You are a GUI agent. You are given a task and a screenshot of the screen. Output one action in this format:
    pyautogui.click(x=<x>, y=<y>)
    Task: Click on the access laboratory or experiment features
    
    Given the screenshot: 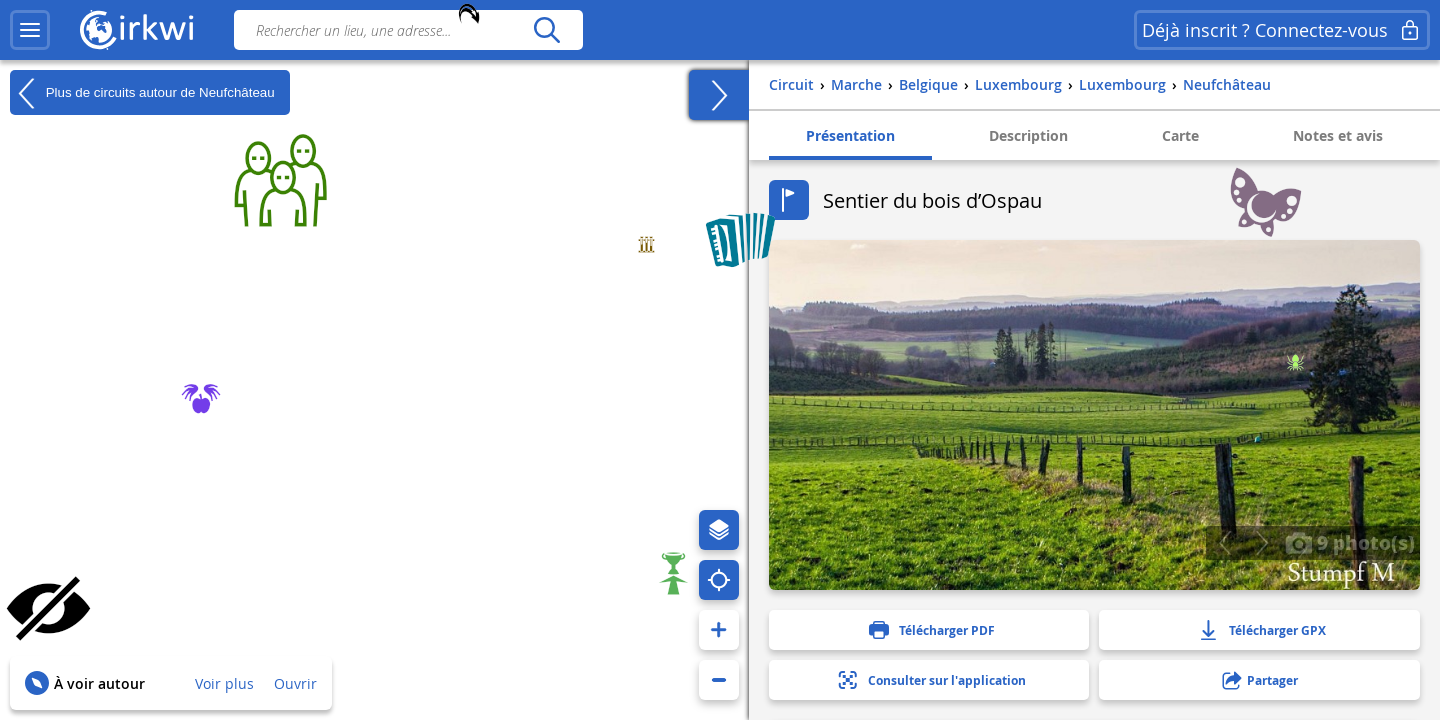 What is the action you would take?
    pyautogui.click(x=646, y=244)
    